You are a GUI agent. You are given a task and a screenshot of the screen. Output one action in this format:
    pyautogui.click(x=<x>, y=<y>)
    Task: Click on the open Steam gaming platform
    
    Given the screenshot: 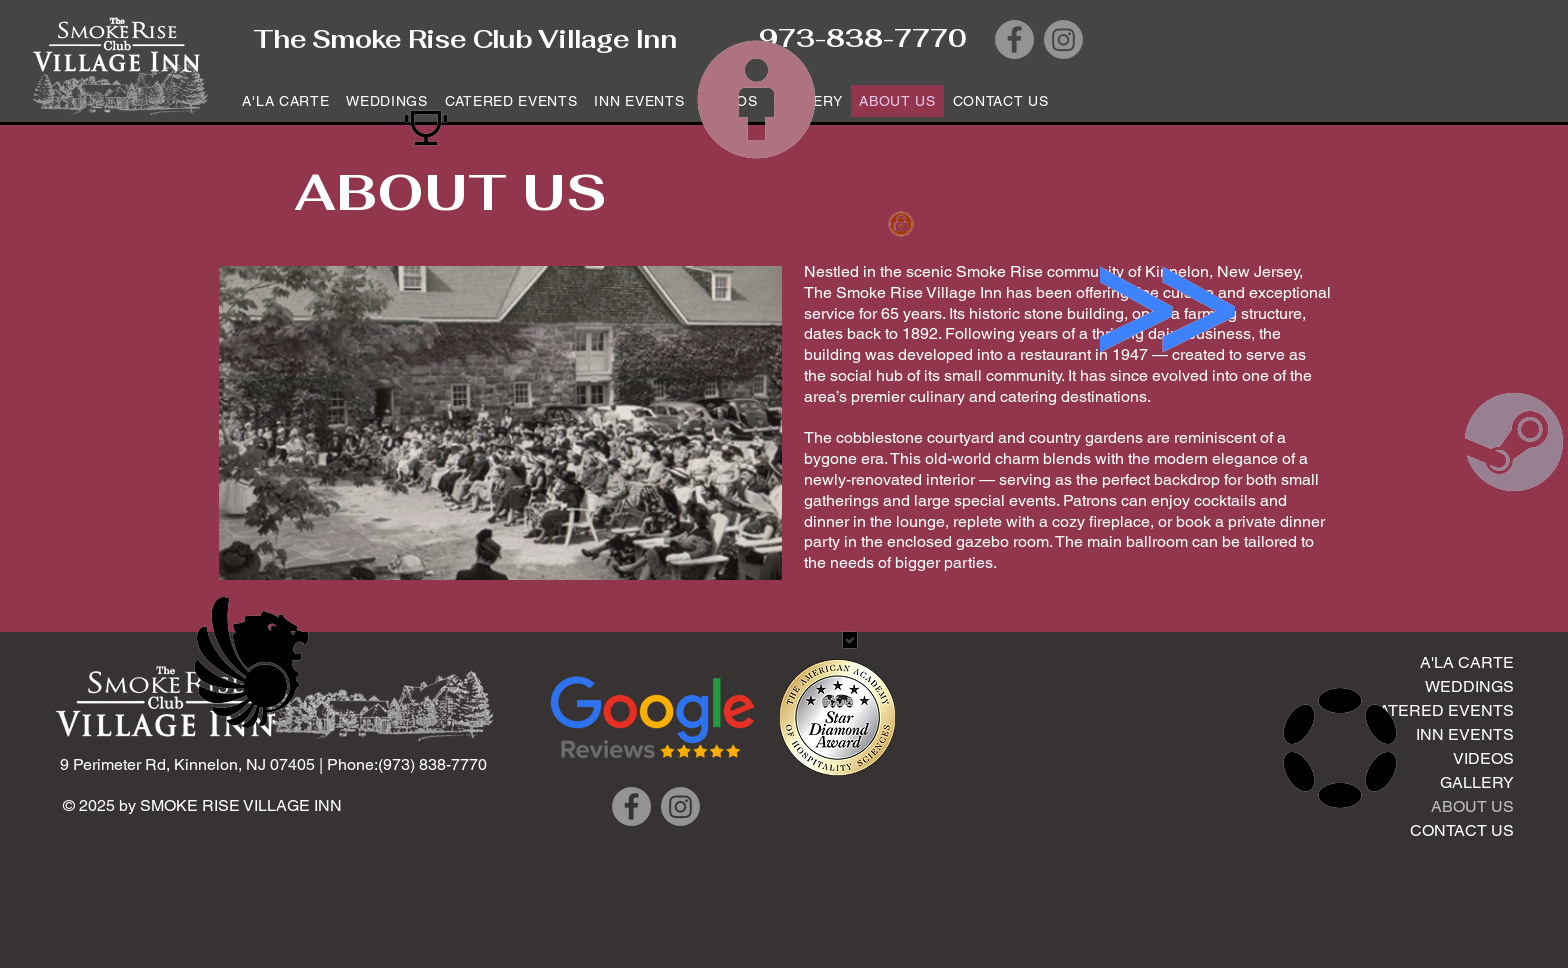 What is the action you would take?
    pyautogui.click(x=1514, y=442)
    